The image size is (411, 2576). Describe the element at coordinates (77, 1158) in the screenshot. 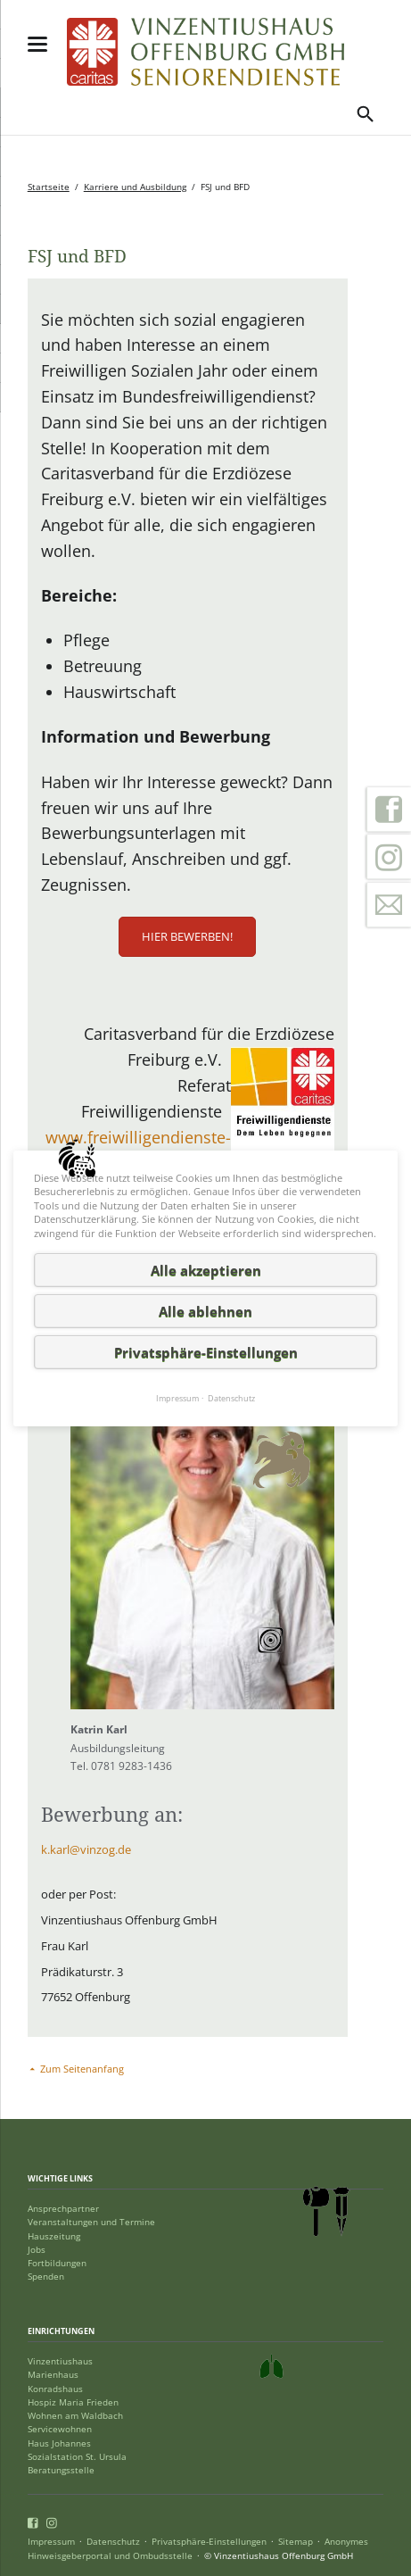

I see `indicates harvest or abundance theme` at that location.